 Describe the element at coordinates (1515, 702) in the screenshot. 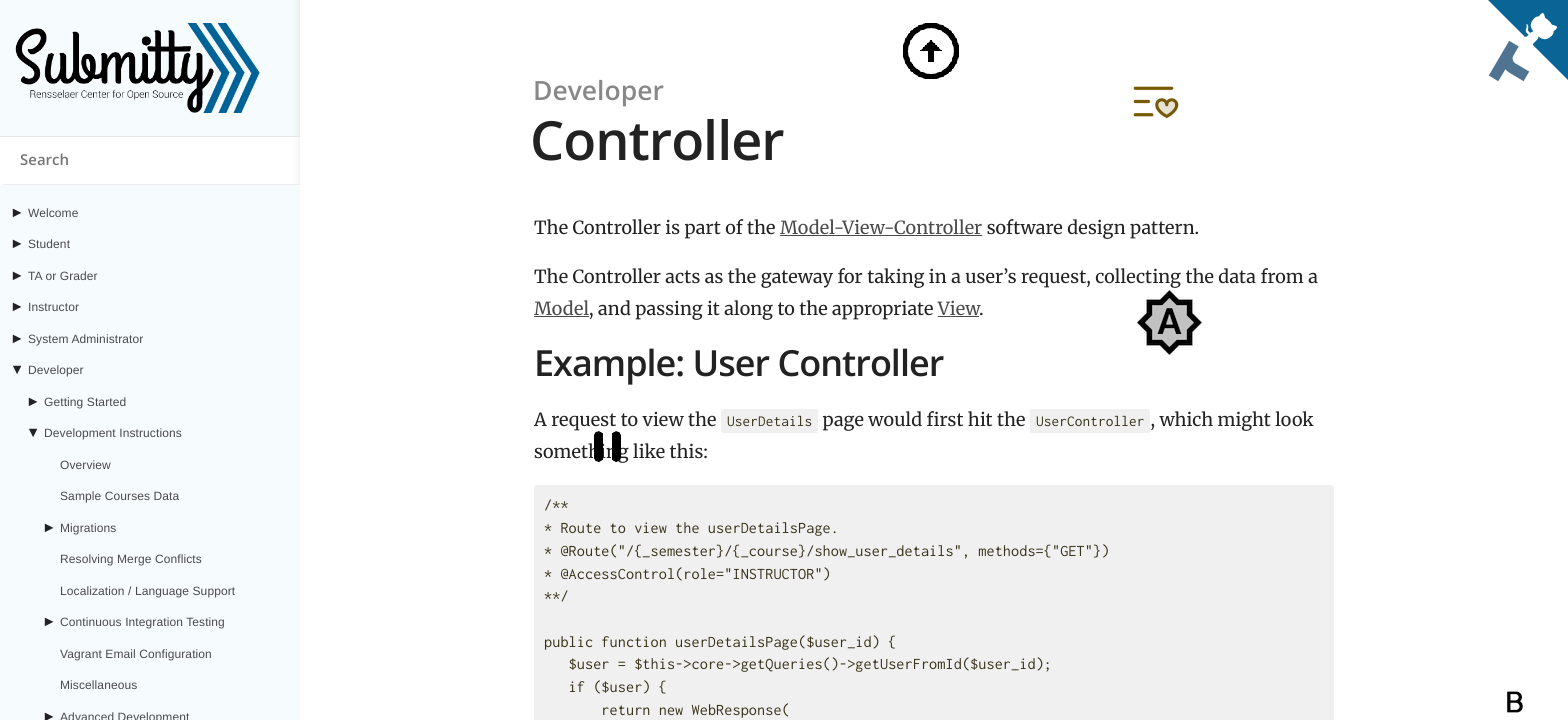

I see `apply bold formatting to selected text` at that location.